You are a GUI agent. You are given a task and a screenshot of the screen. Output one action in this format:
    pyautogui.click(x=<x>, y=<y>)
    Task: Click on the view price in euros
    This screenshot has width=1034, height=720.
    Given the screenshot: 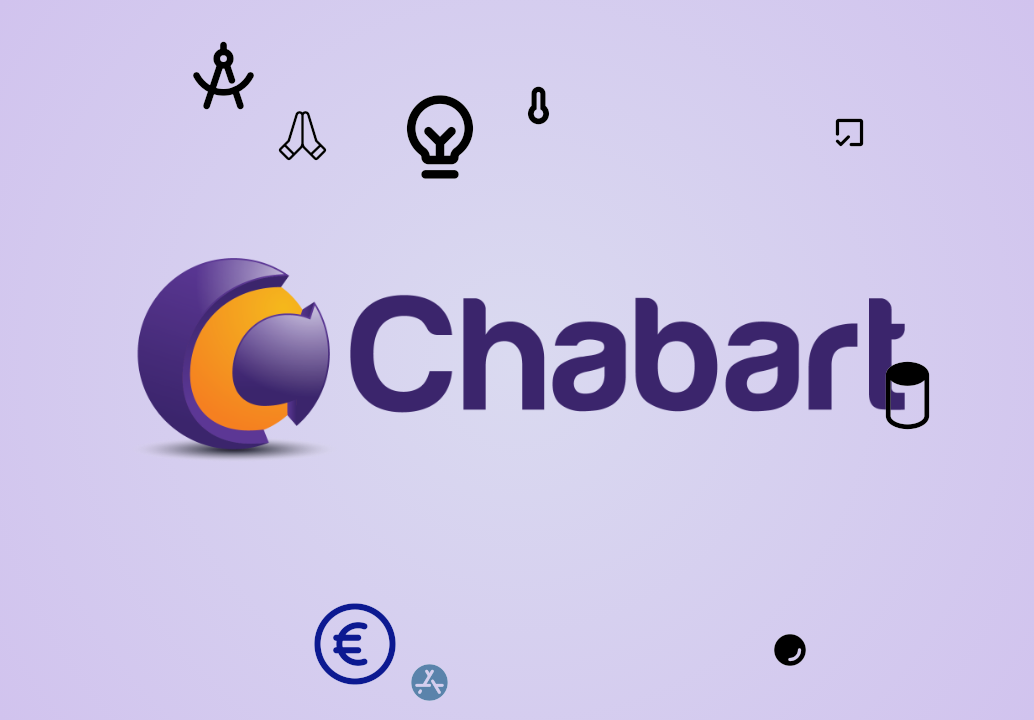 What is the action you would take?
    pyautogui.click(x=355, y=644)
    